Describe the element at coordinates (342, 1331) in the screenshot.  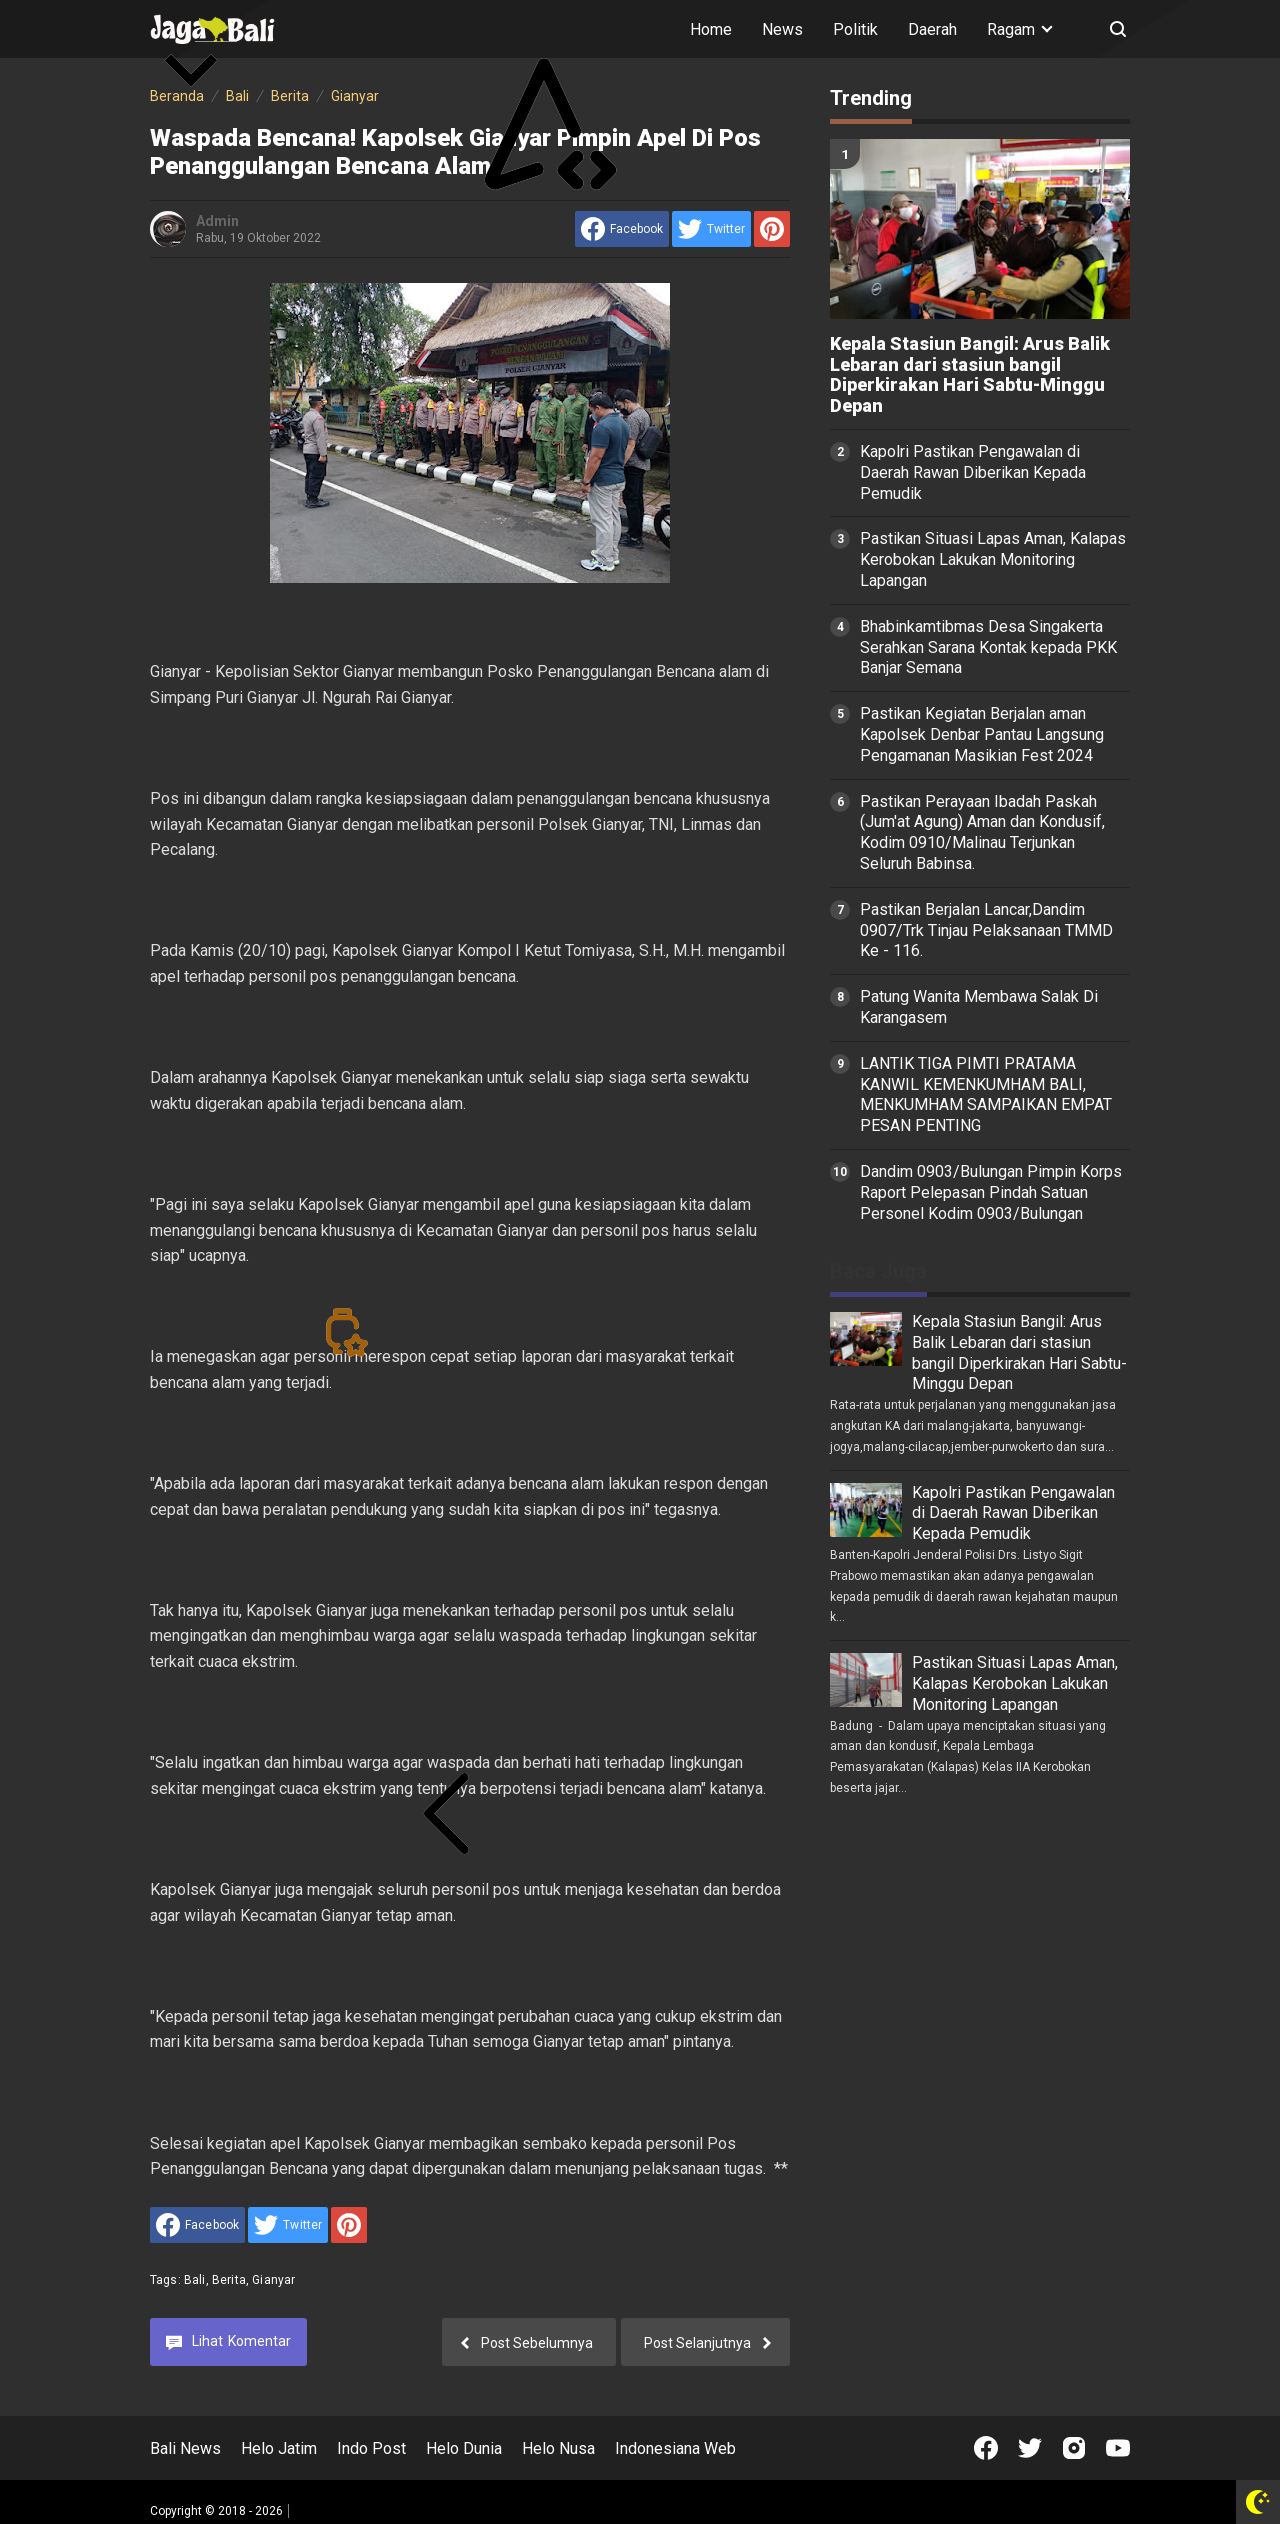
I see `mark smartwatch as favorite device` at that location.